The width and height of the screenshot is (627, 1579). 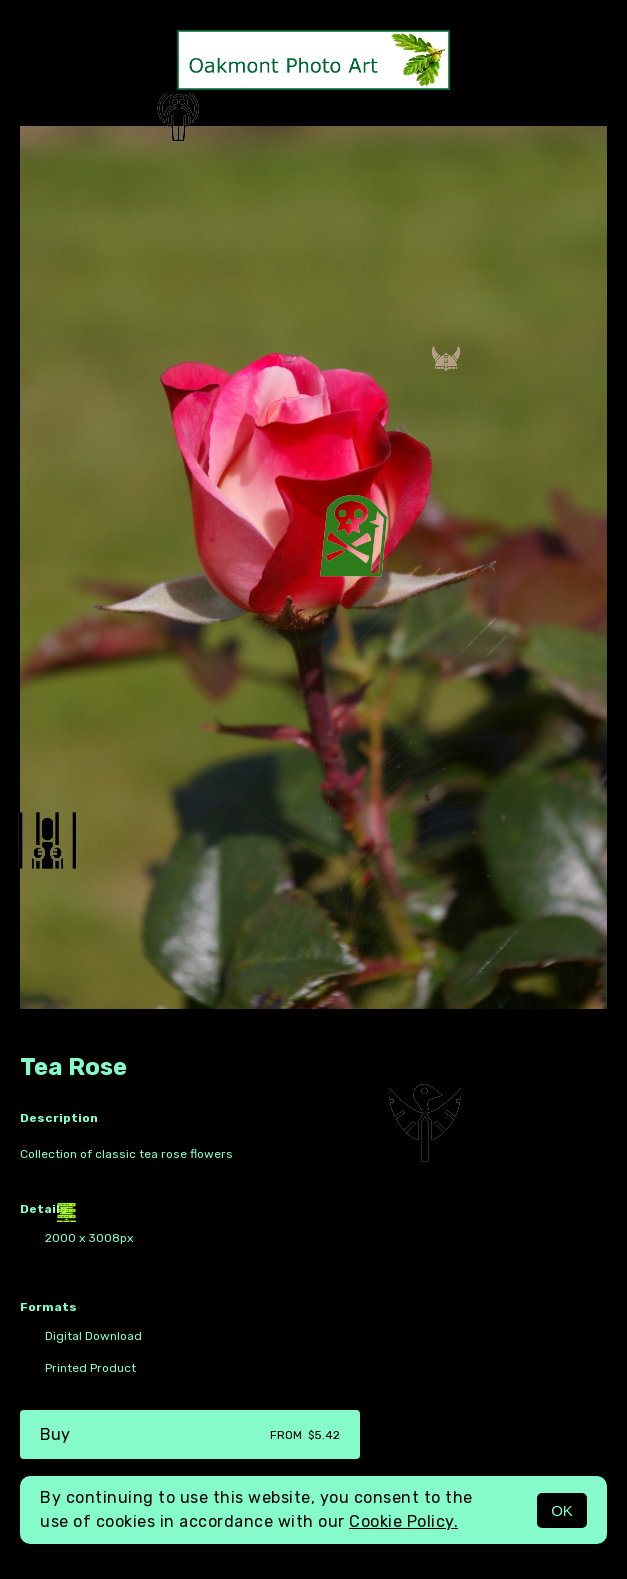 What do you see at coordinates (446, 358) in the screenshot?
I see `select viking or norse character class` at bounding box center [446, 358].